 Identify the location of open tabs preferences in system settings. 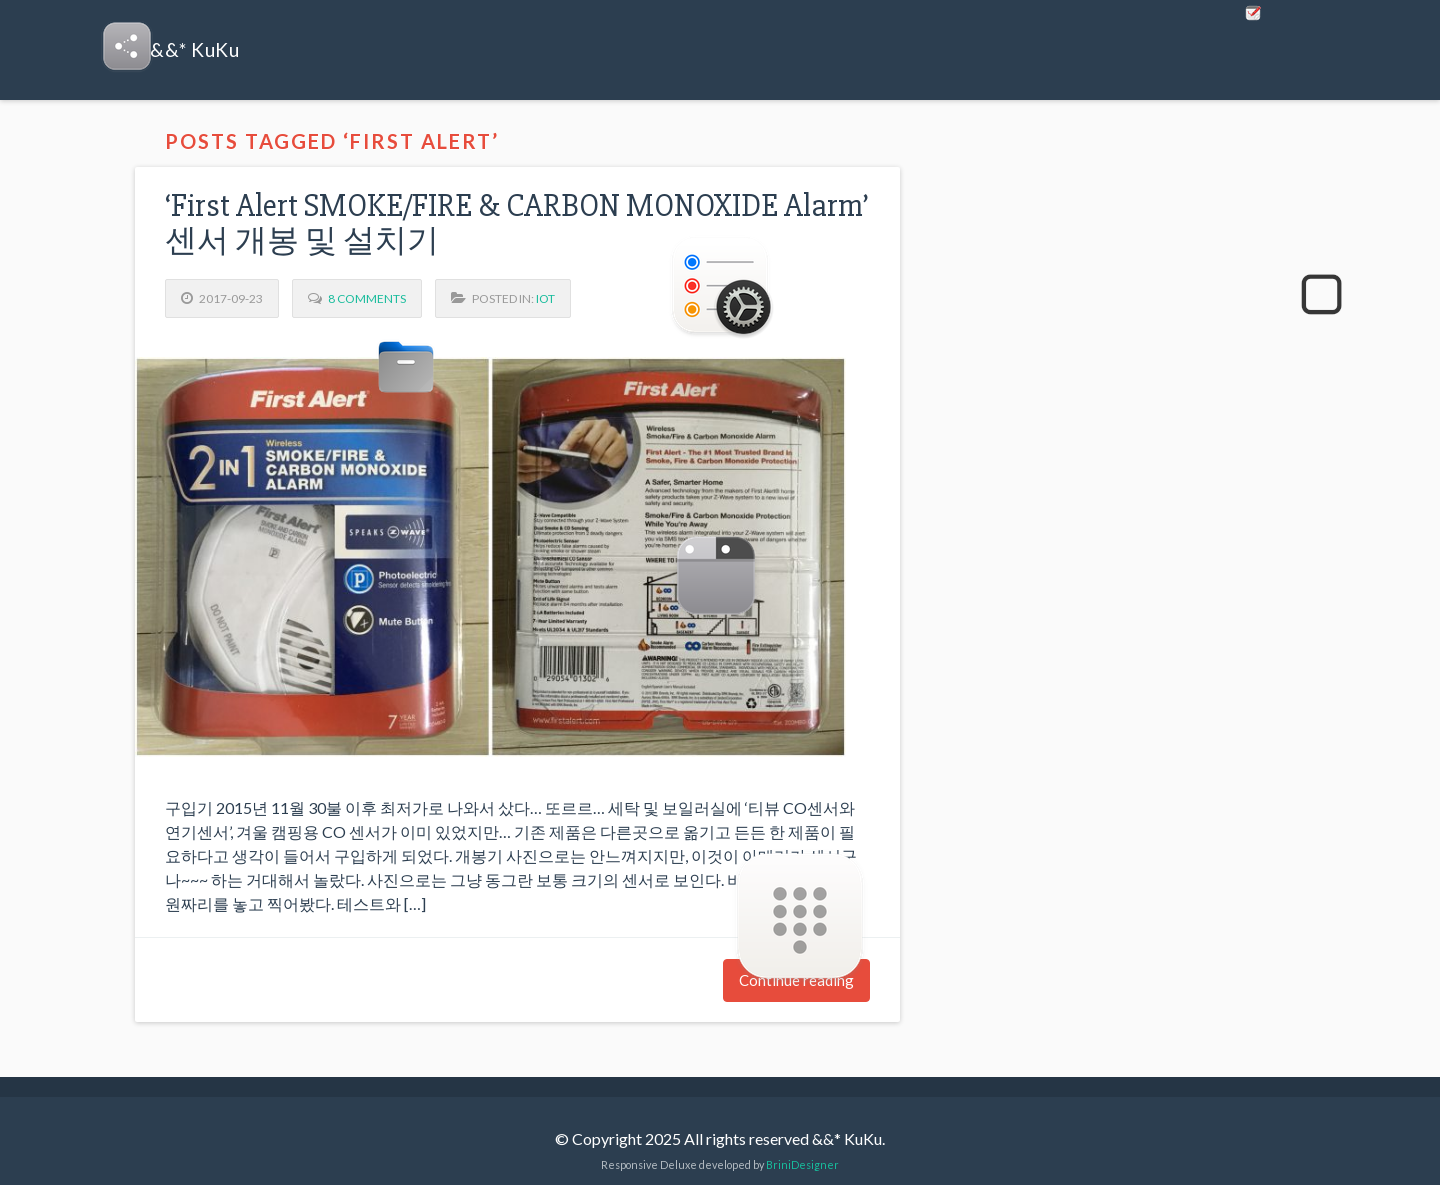
(716, 577).